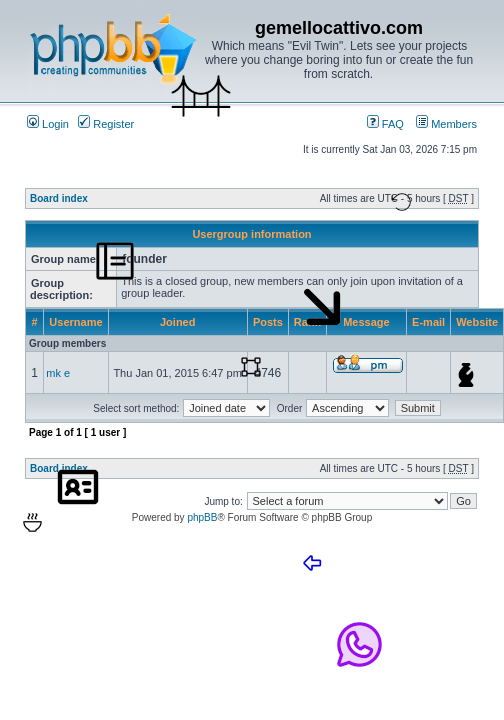 The width and height of the screenshot is (504, 720). I want to click on represents the bishop piece in a chess game, so click(466, 375).